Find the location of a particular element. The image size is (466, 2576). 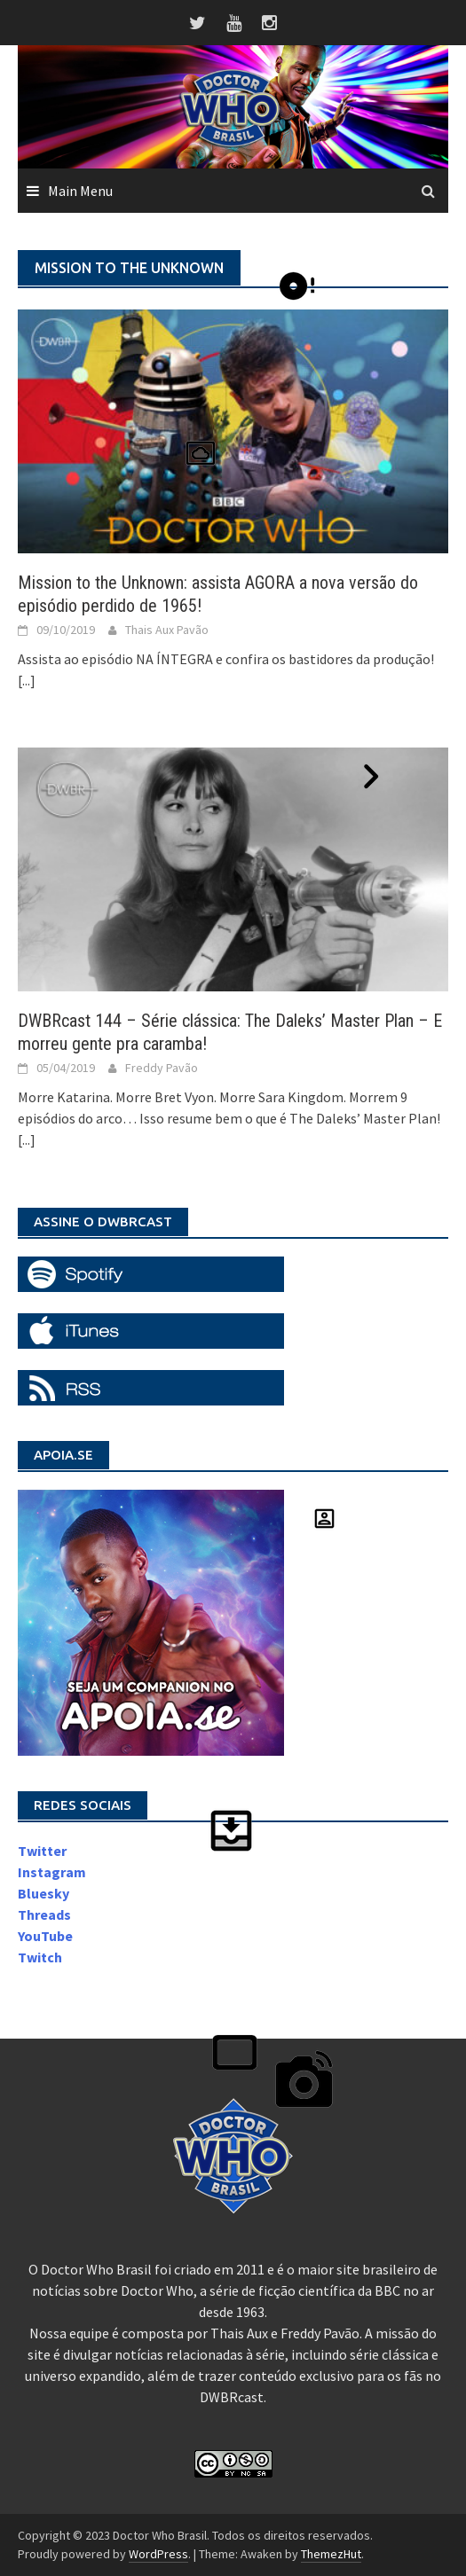

connect to a wireless or remote camera is located at coordinates (304, 2079).